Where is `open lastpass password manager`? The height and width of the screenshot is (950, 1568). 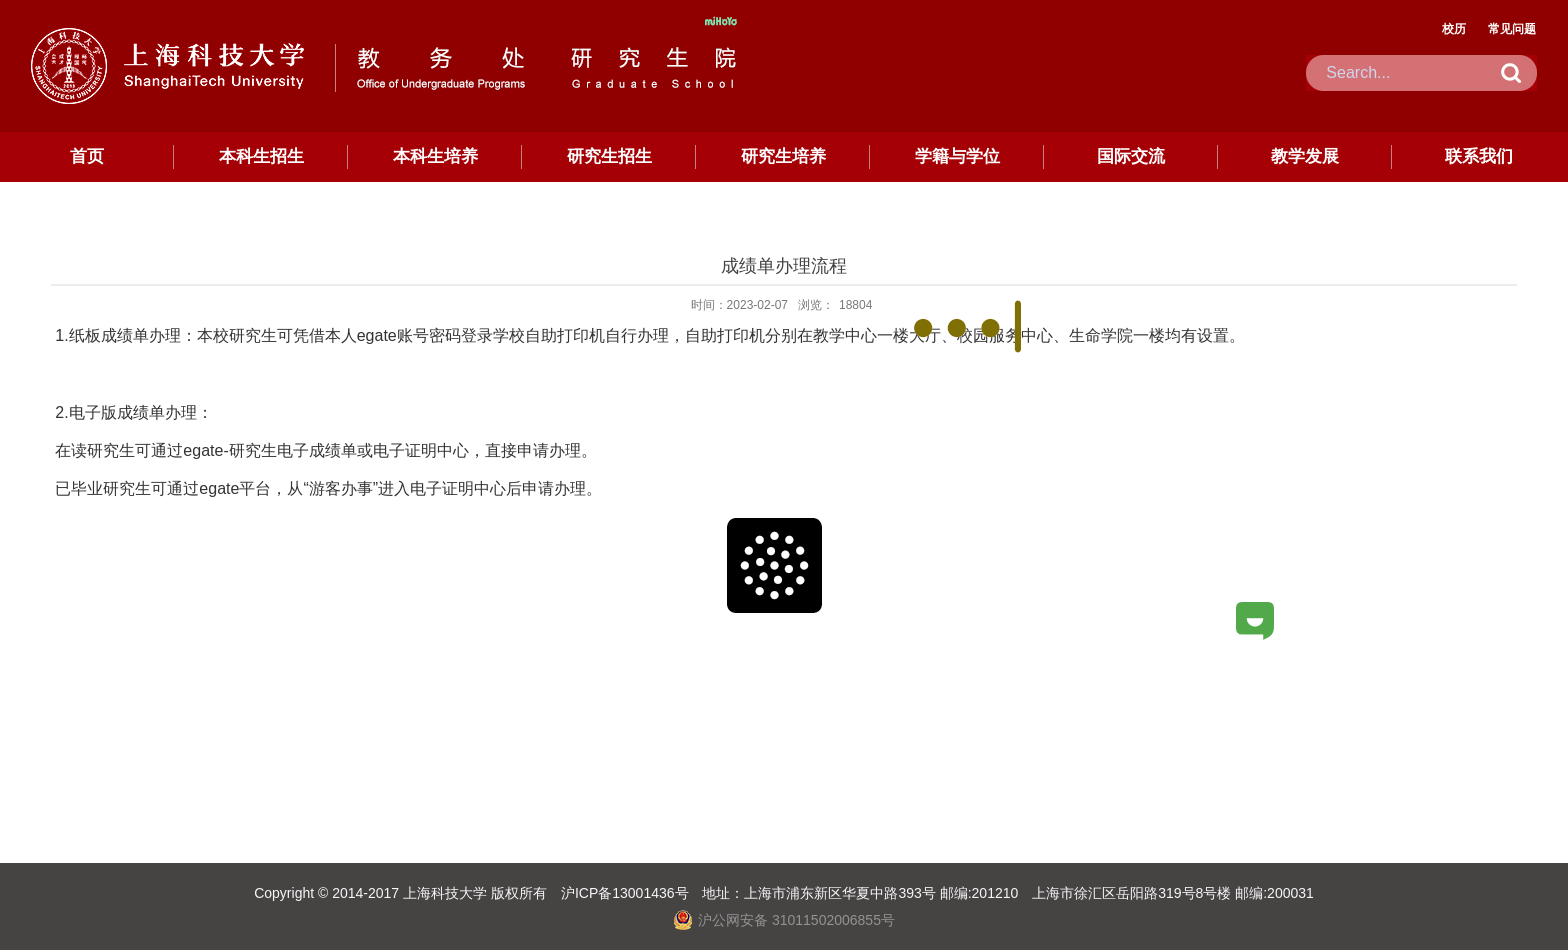 open lastpass password manager is located at coordinates (967, 326).